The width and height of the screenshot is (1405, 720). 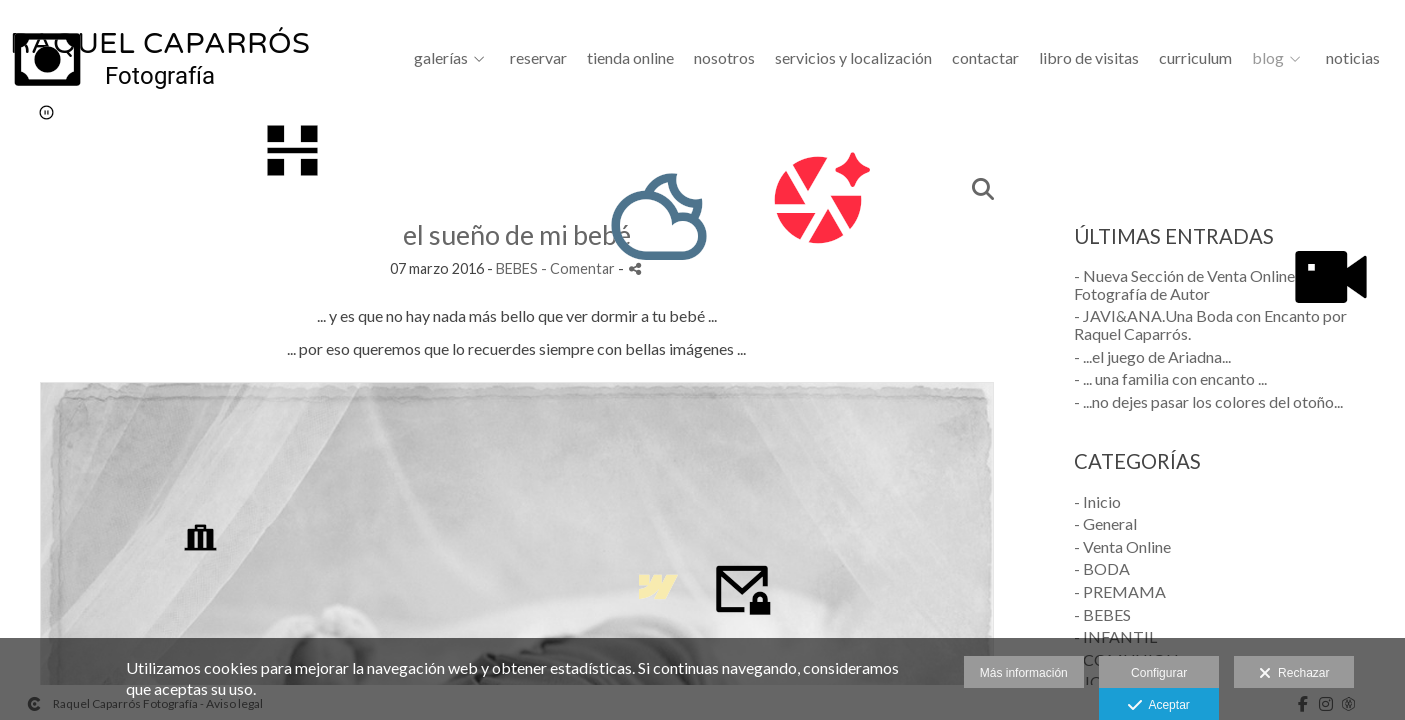 I want to click on view cash or currency balance, so click(x=47, y=59).